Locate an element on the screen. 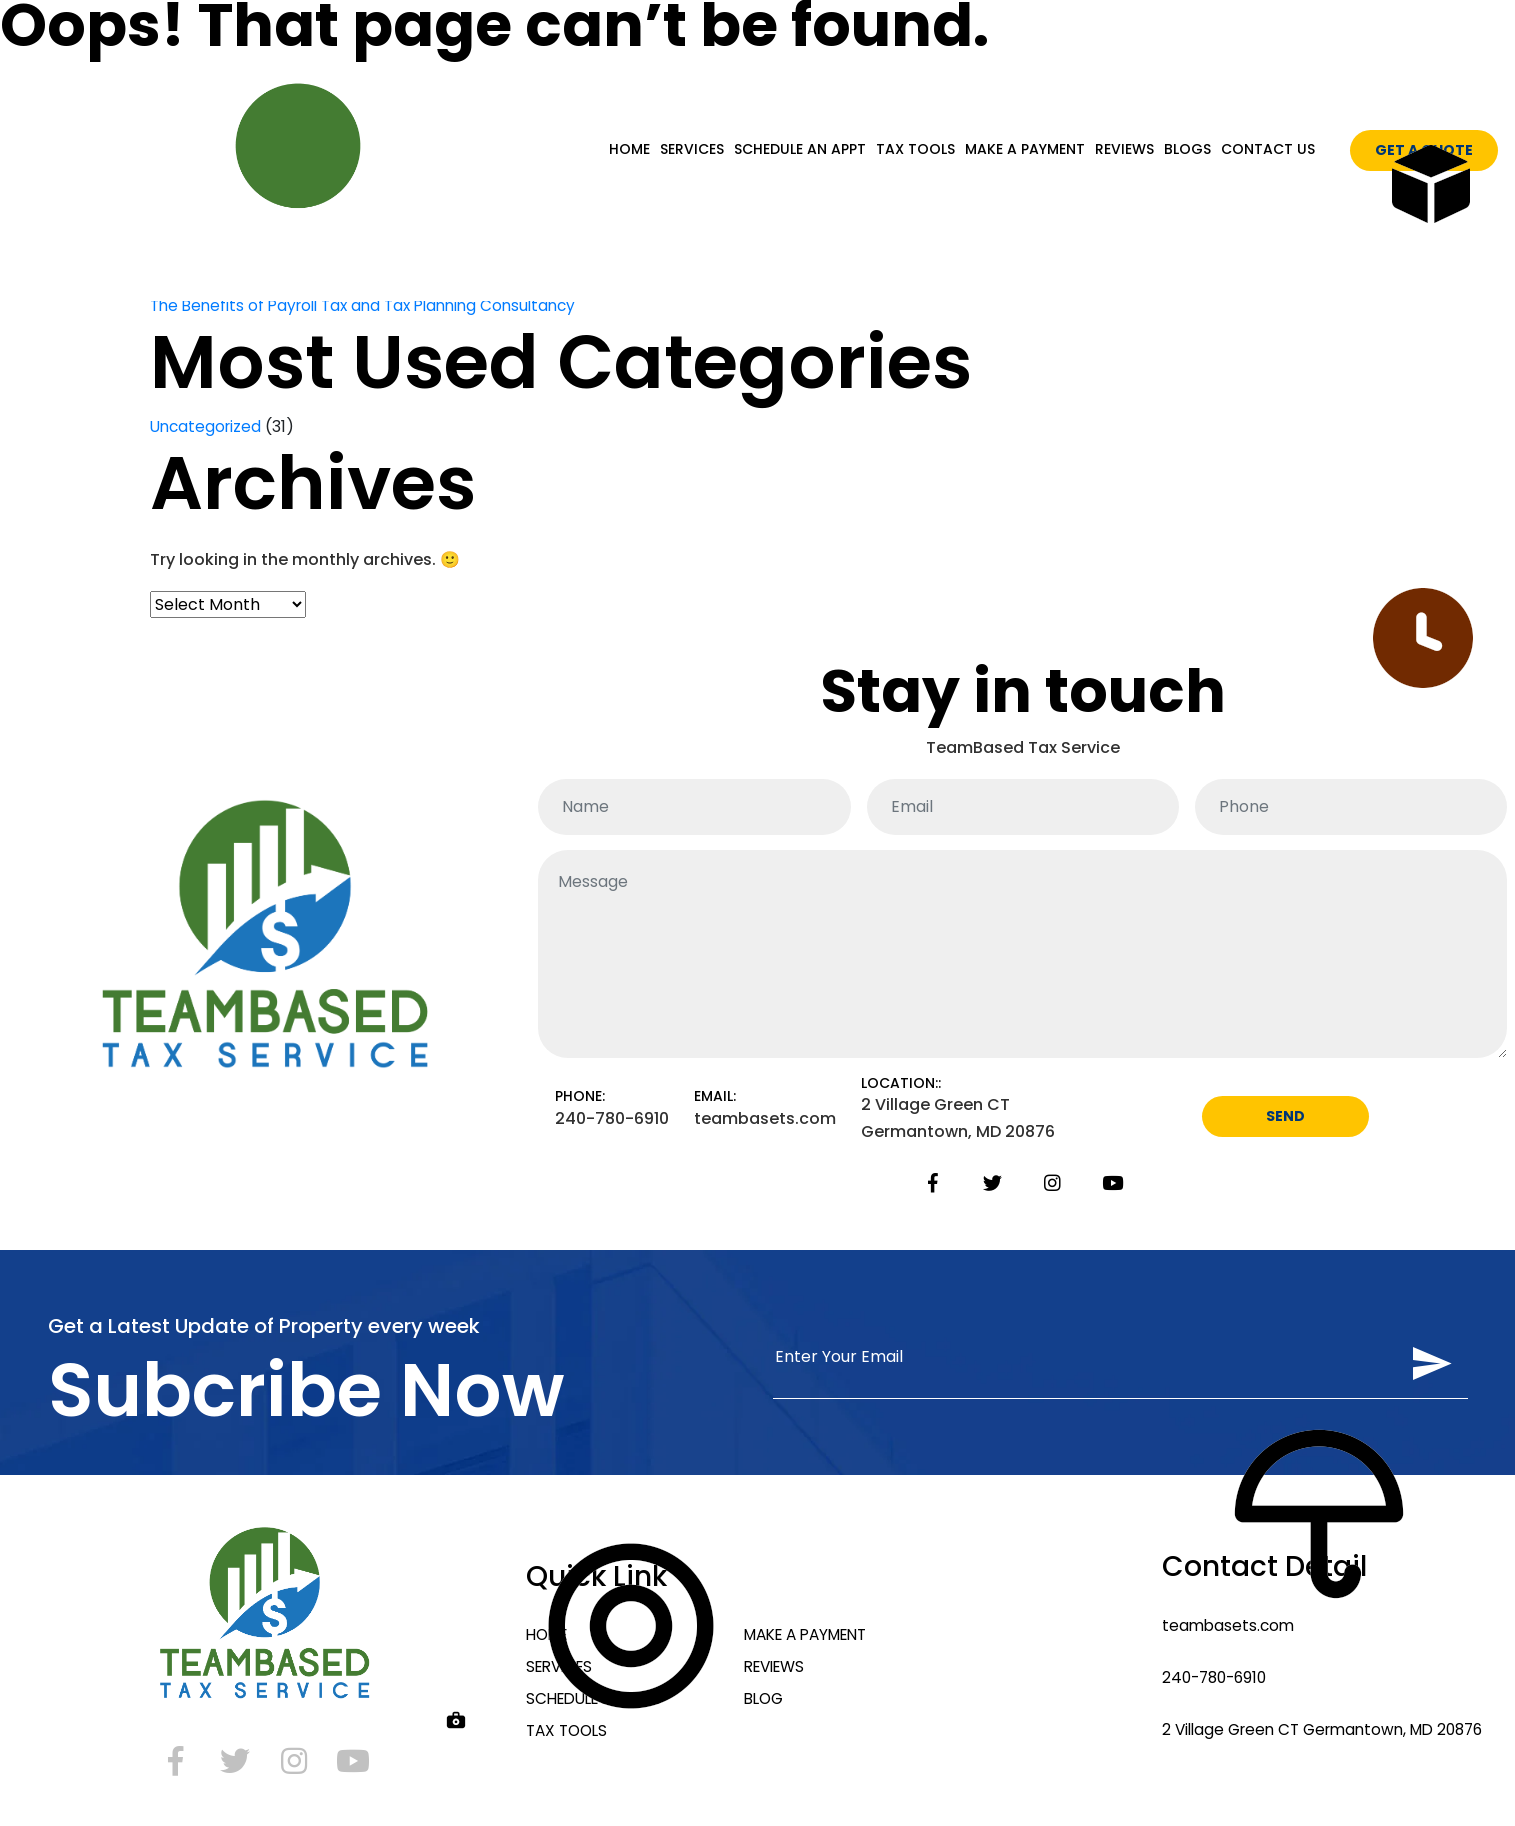 The image size is (1515, 1826). selected radio button option is located at coordinates (631, 1626).